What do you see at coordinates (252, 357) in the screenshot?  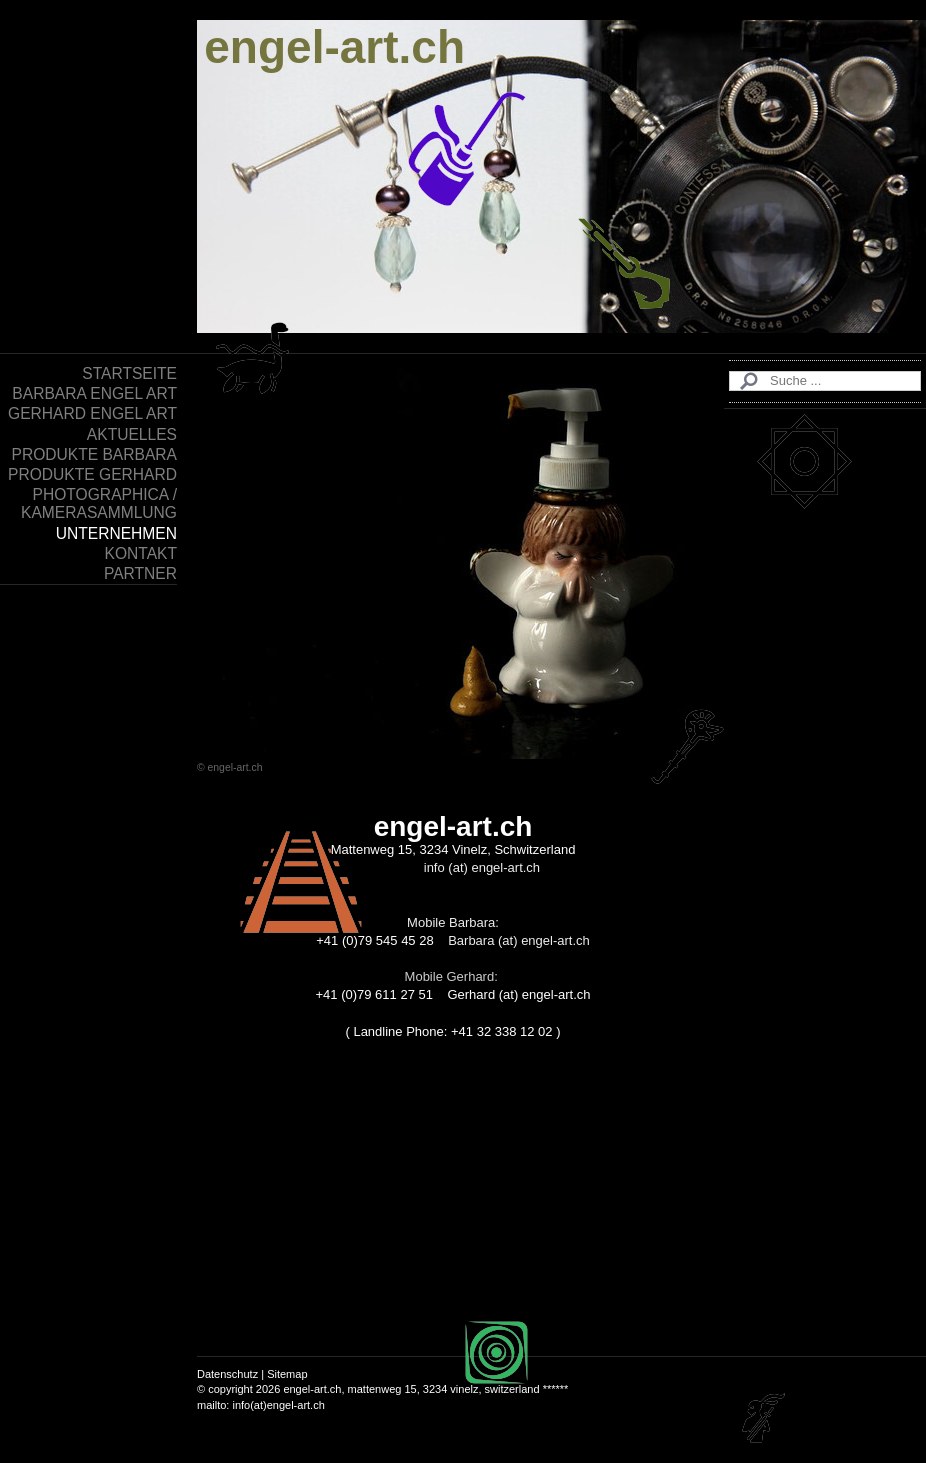 I see `select plesiosaurus character or dinosaur type` at bounding box center [252, 357].